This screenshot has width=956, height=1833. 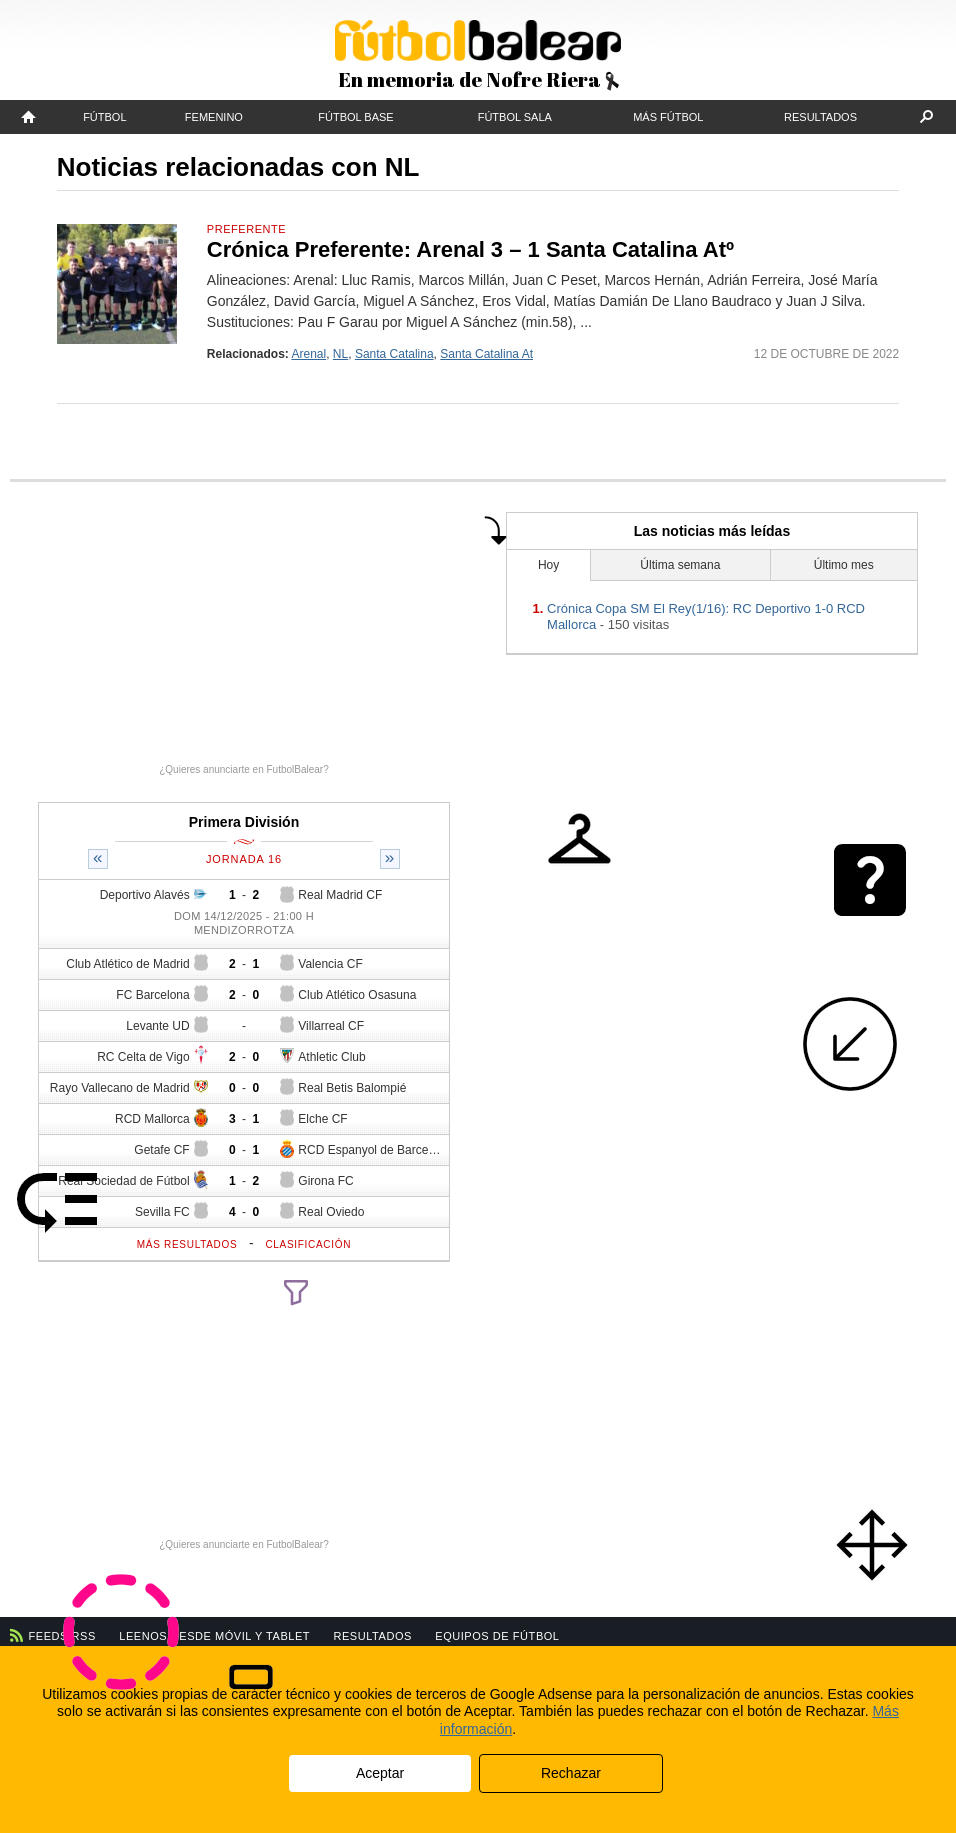 What do you see at coordinates (495, 530) in the screenshot?
I see `navigate to the next item below` at bounding box center [495, 530].